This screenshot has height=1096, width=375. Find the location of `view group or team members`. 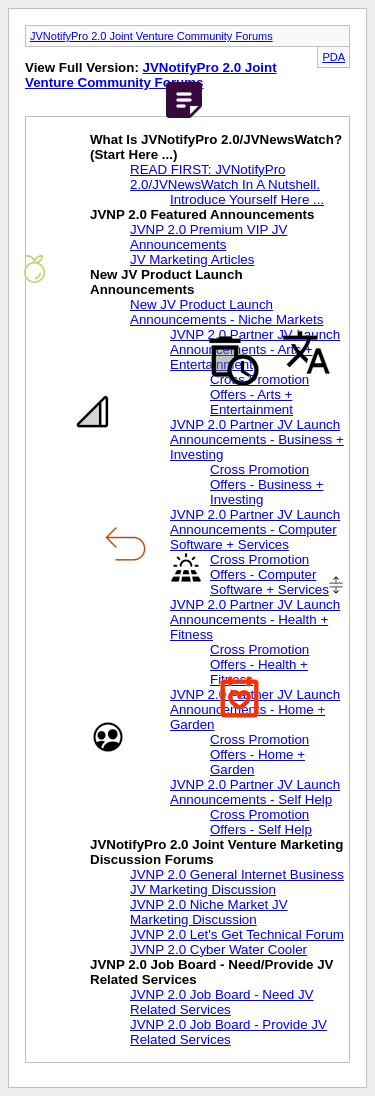

view group or team members is located at coordinates (108, 737).